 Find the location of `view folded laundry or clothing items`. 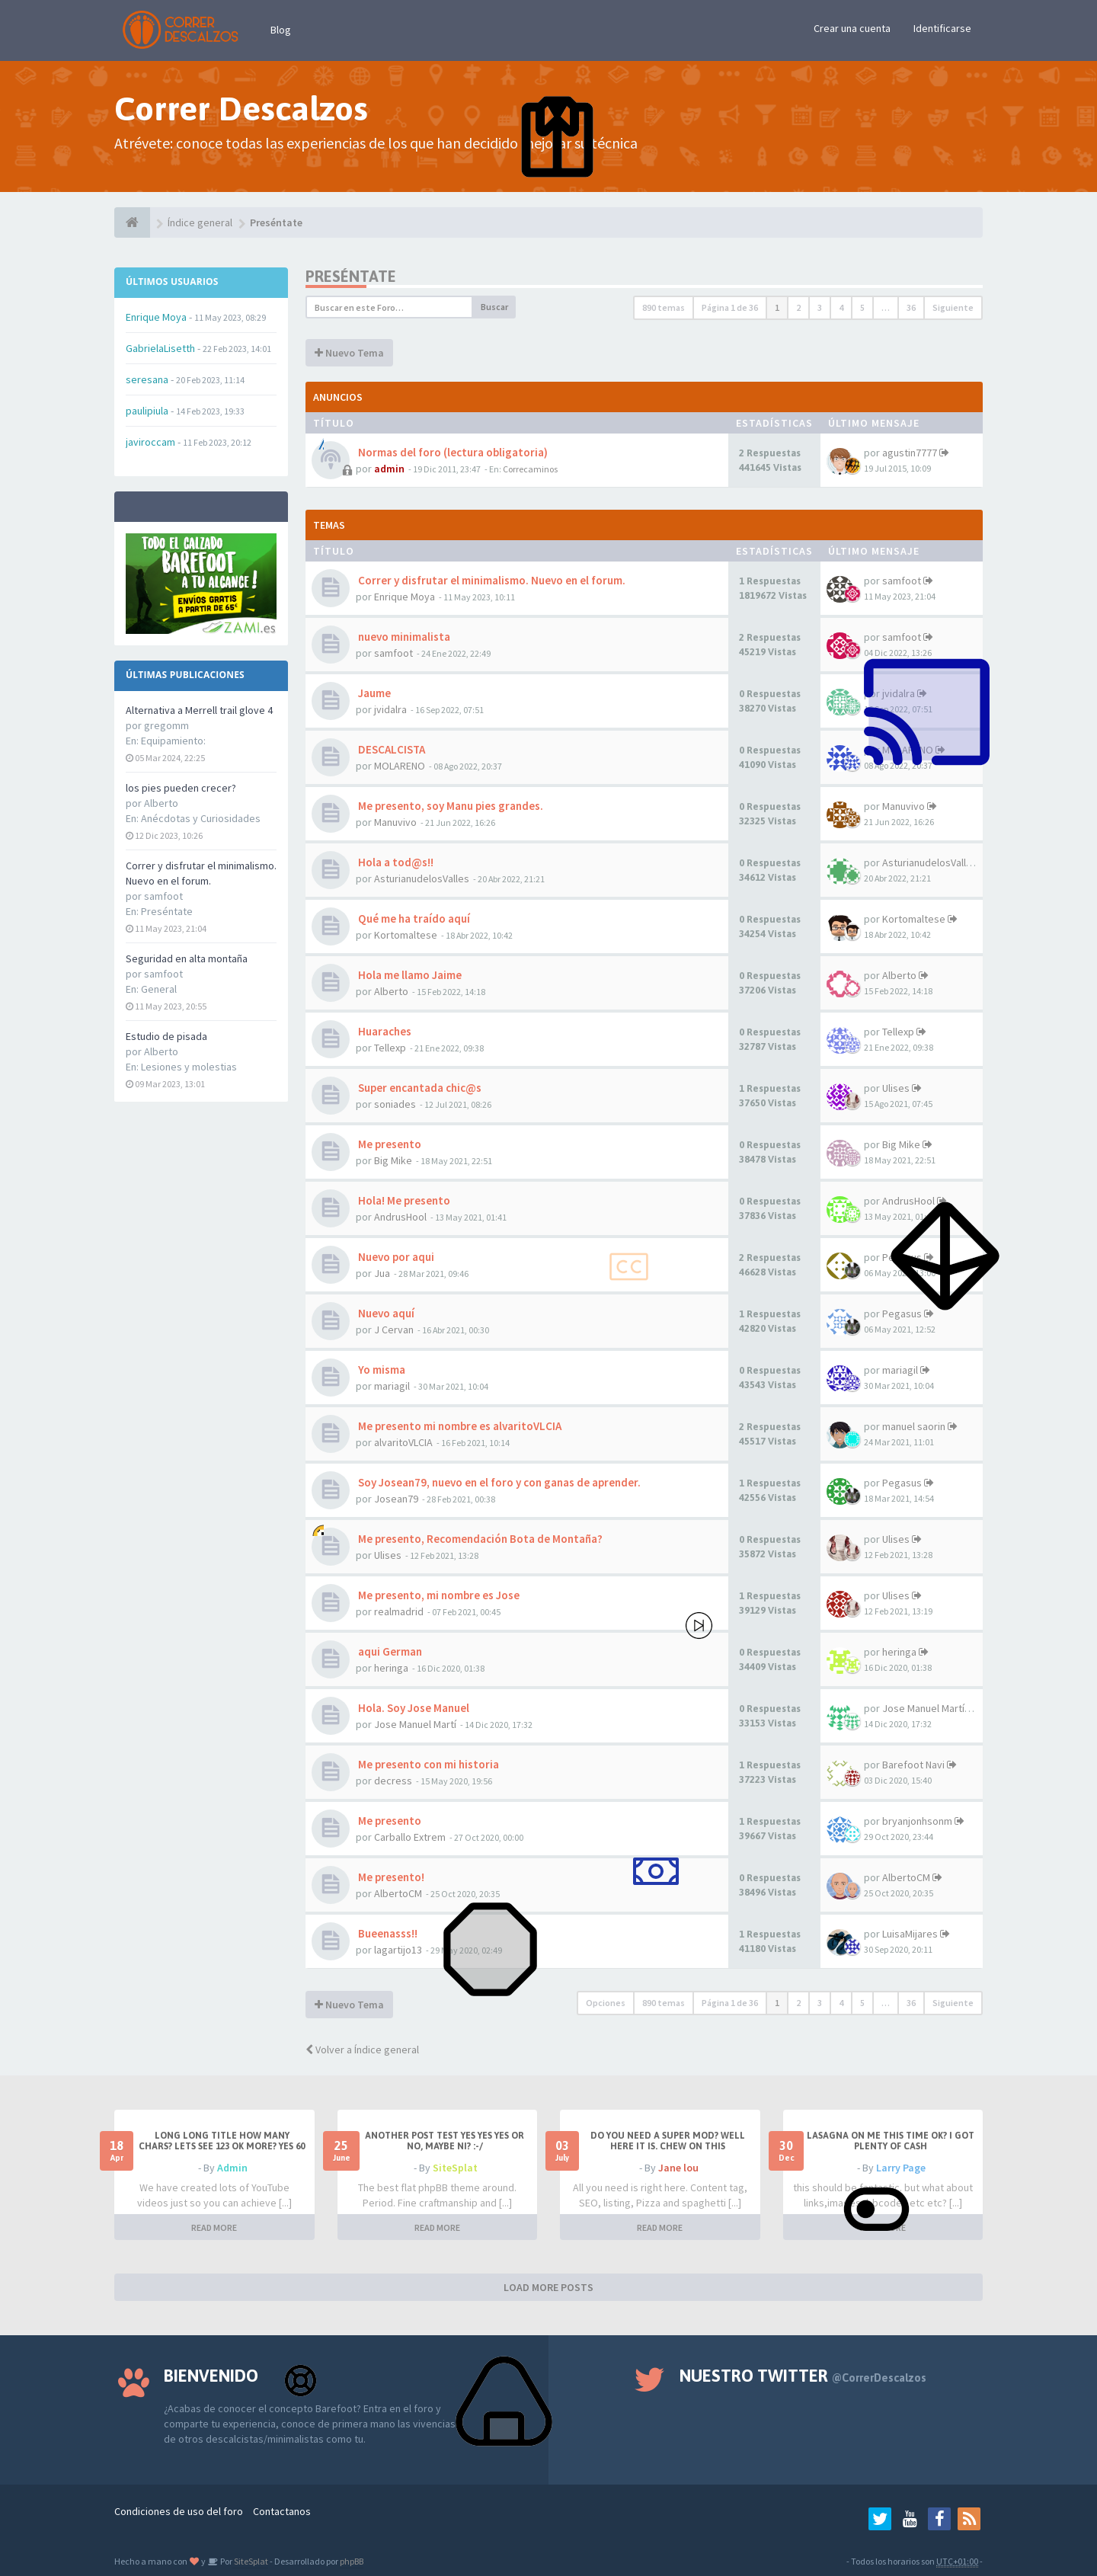

view folded laundry or clothing items is located at coordinates (557, 138).